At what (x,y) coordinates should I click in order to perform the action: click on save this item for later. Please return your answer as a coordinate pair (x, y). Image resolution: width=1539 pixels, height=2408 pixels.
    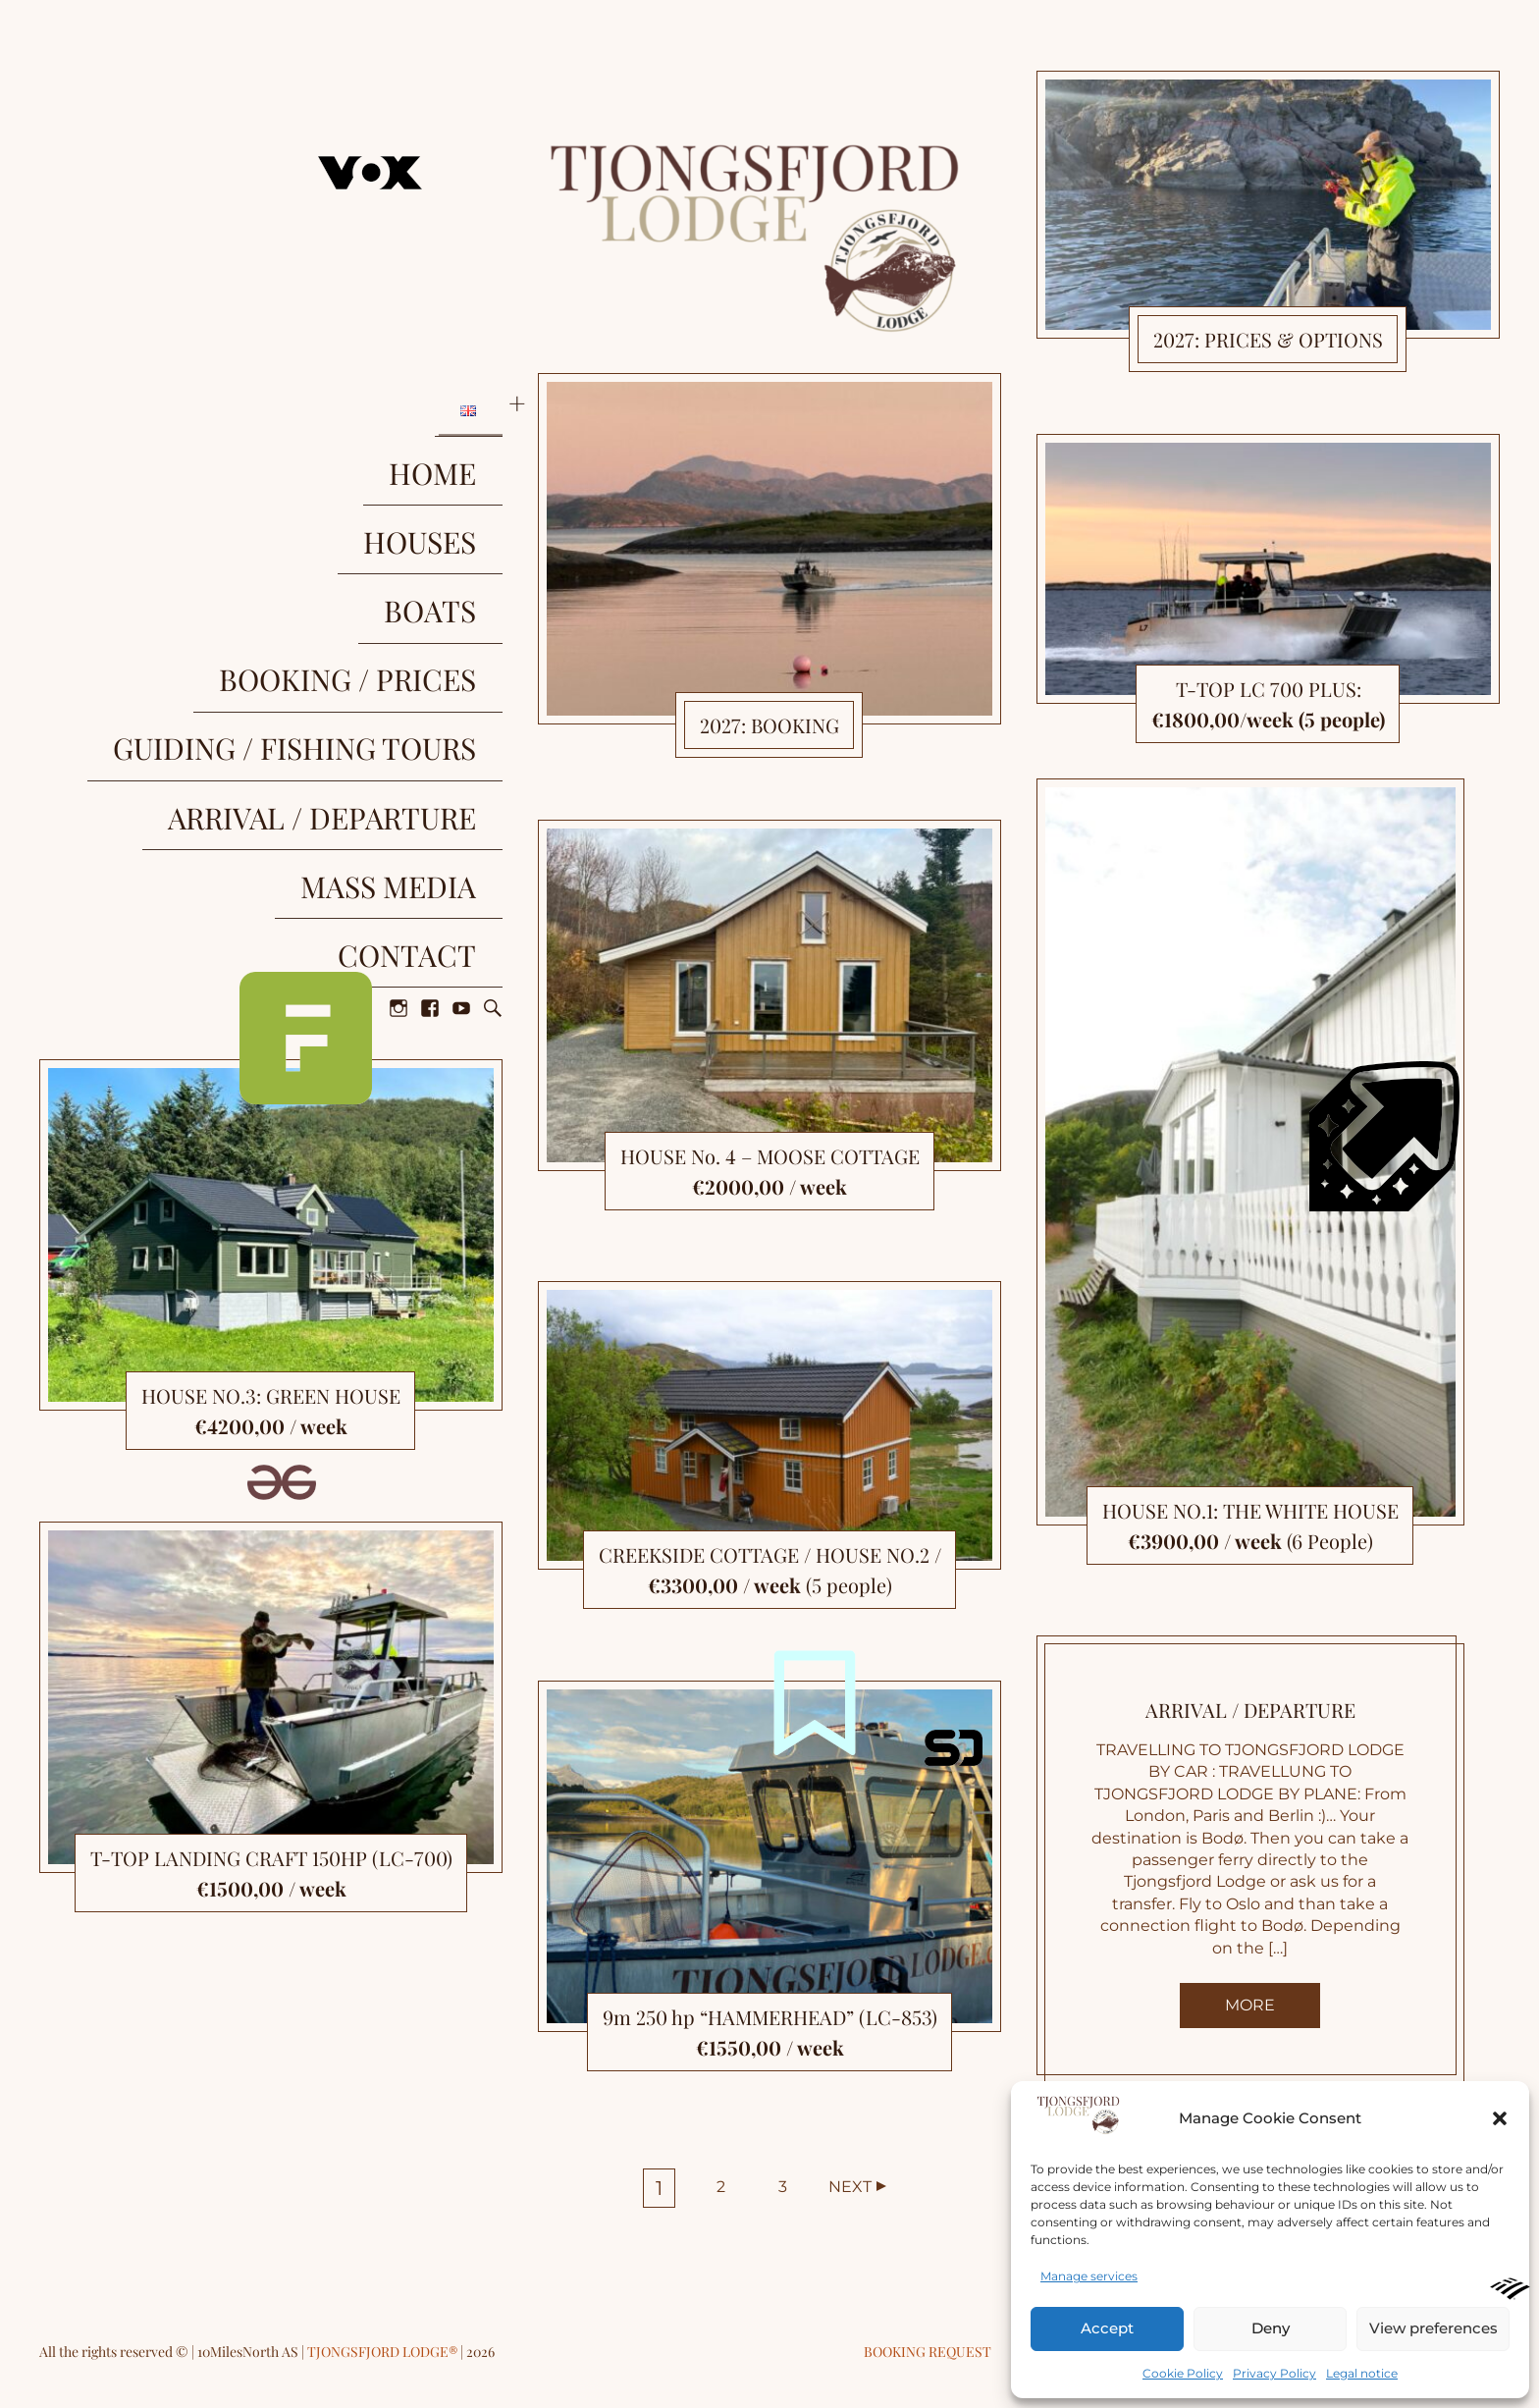
    Looking at the image, I should click on (815, 1701).